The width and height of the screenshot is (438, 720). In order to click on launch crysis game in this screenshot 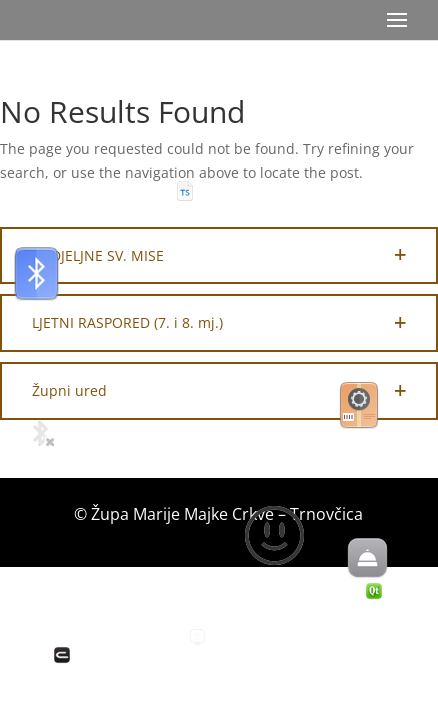, I will do `click(62, 655)`.